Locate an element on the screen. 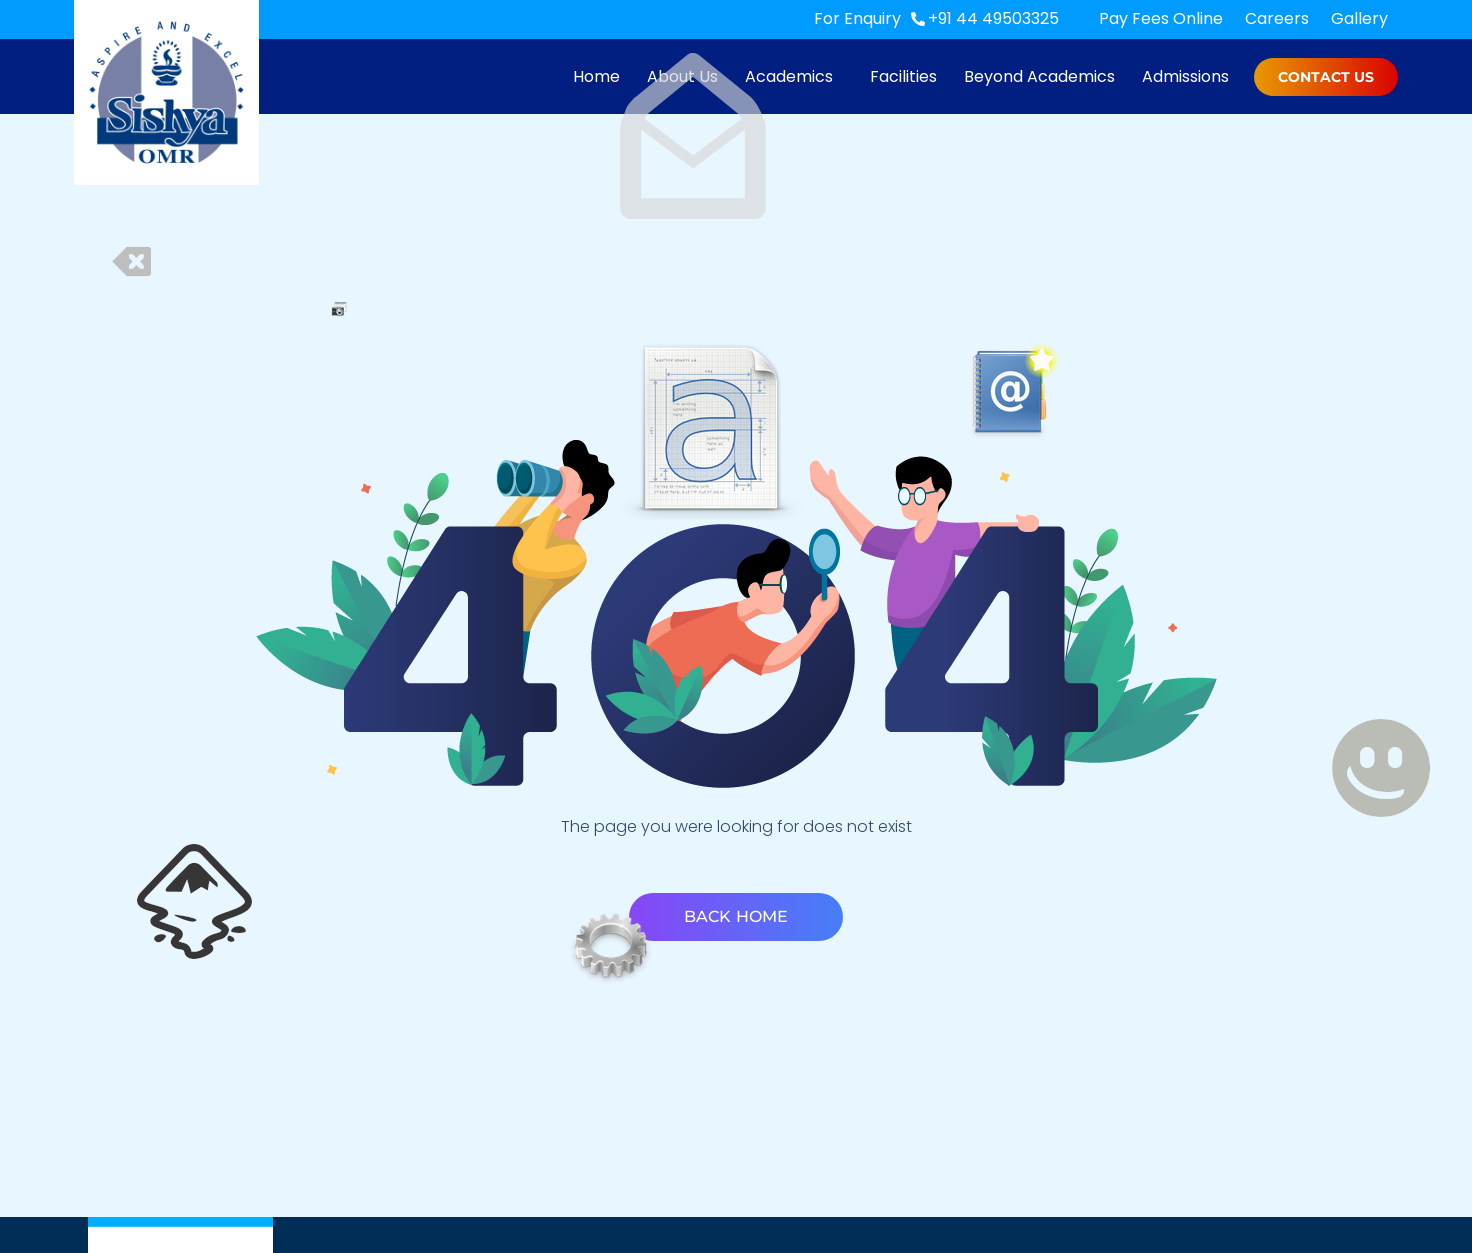 Image resolution: width=1472 pixels, height=1253 pixels. access system settings and preferences is located at coordinates (611, 945).